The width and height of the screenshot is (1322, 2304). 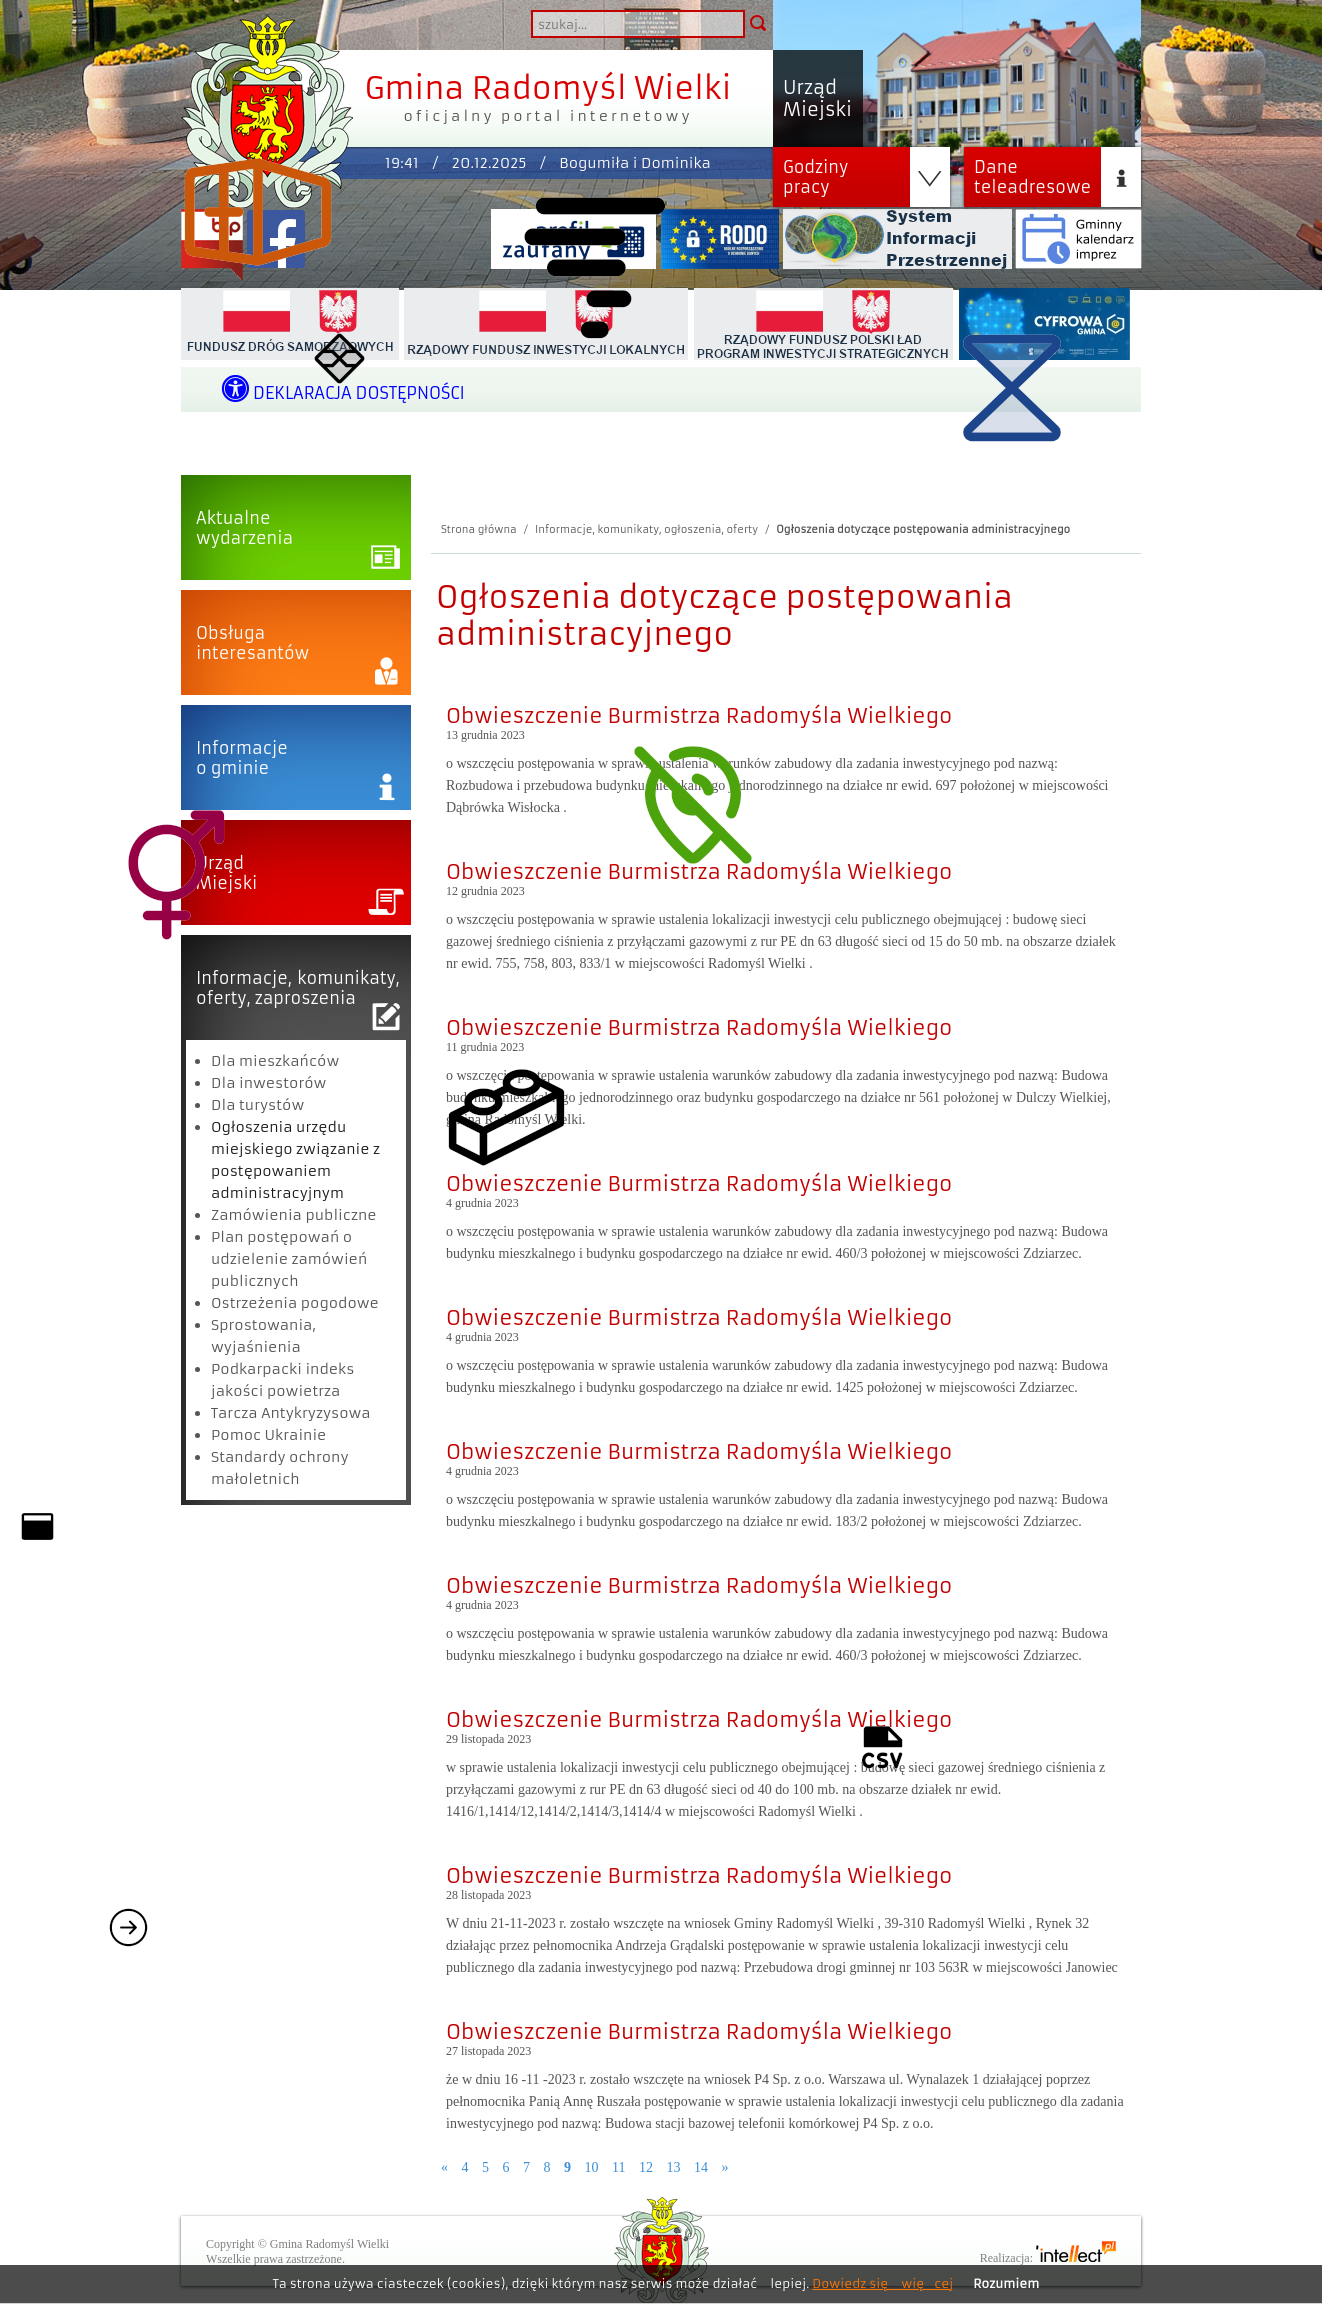 What do you see at coordinates (339, 358) in the screenshot?
I see `pay or receive money via pix` at bounding box center [339, 358].